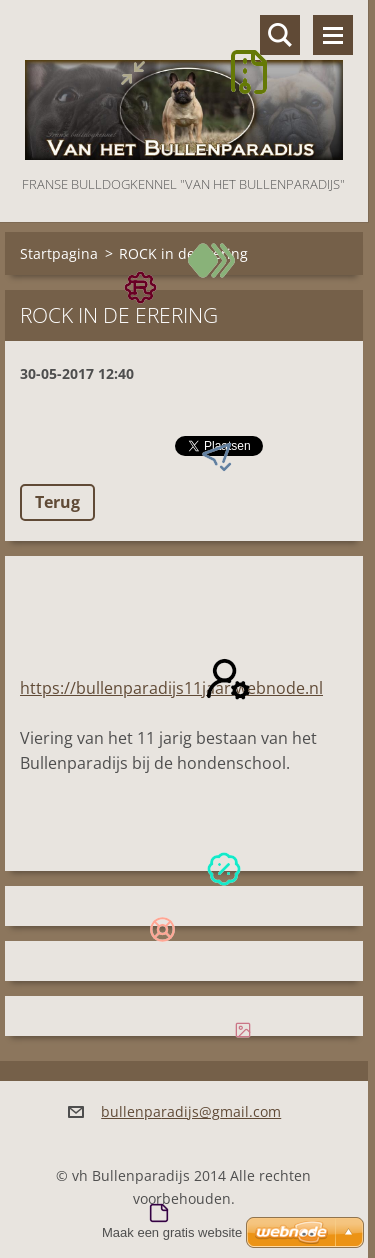 The image size is (375, 1258). I want to click on view available discounts or promotions, so click(224, 869).